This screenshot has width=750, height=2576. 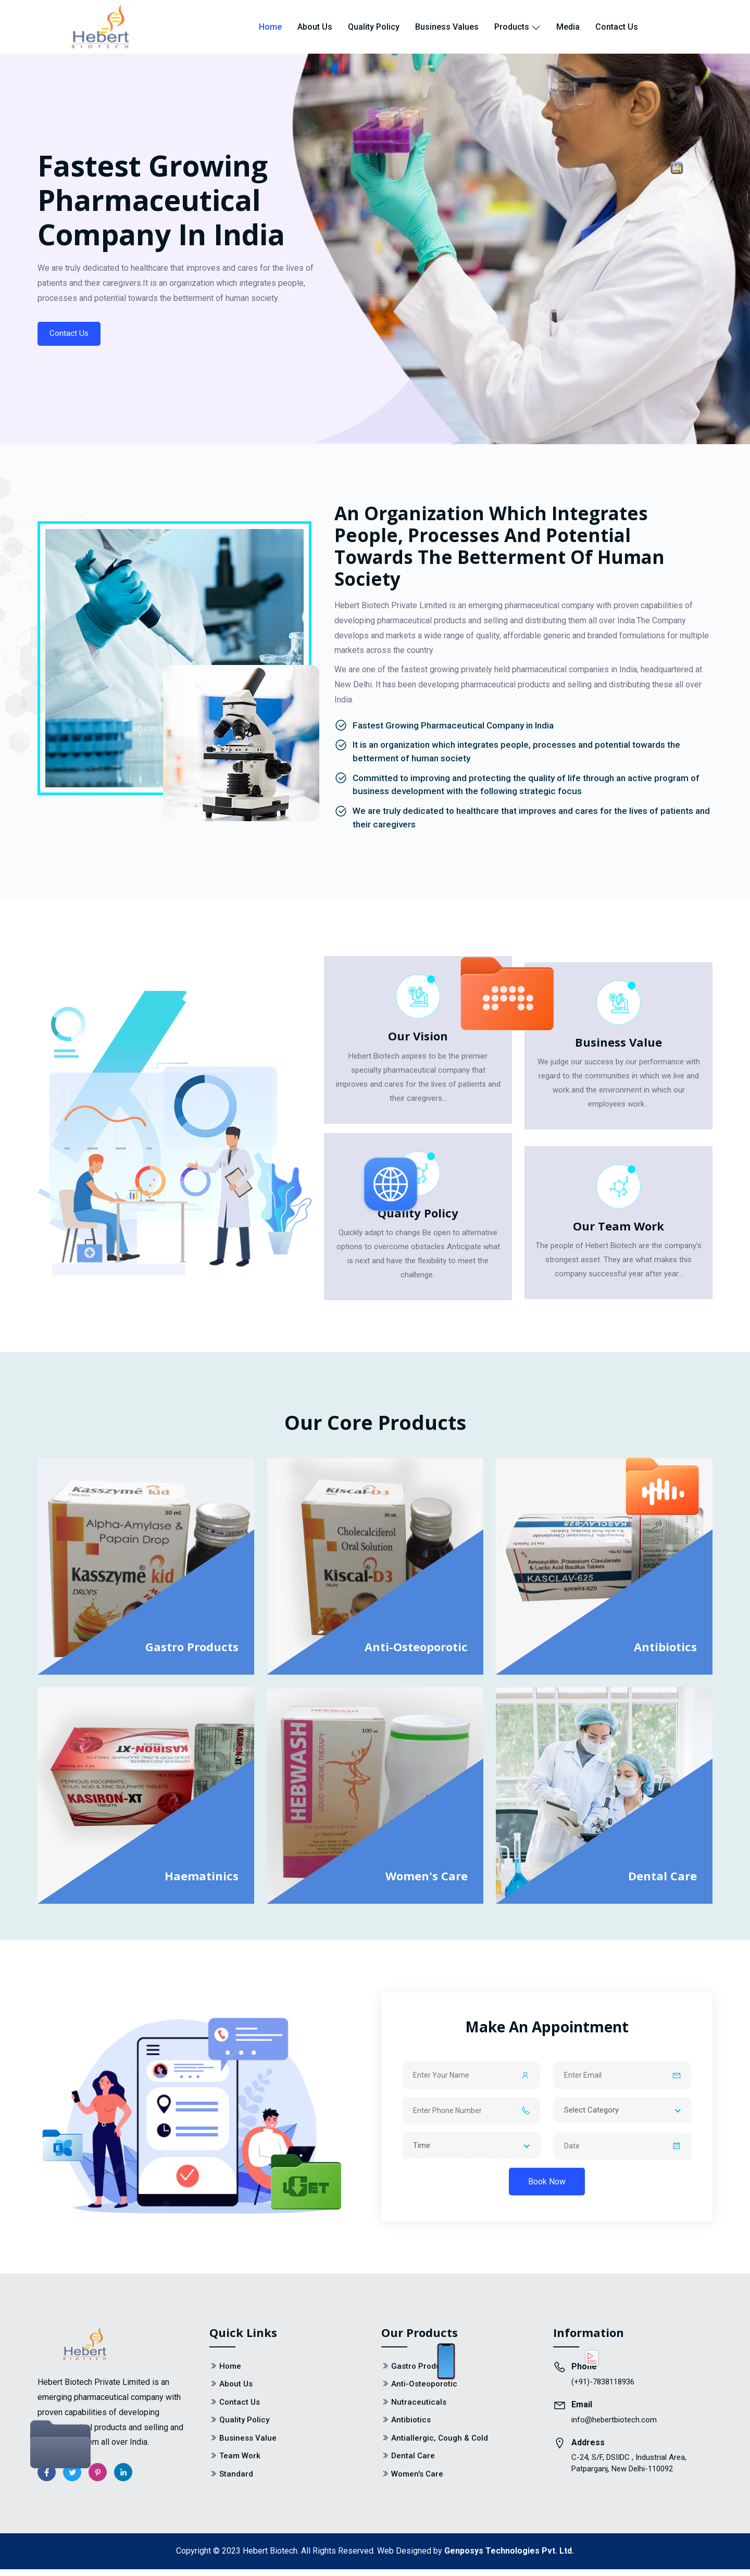 What do you see at coordinates (592, 2358) in the screenshot?
I see `an mpegurl audio playlist file` at bounding box center [592, 2358].